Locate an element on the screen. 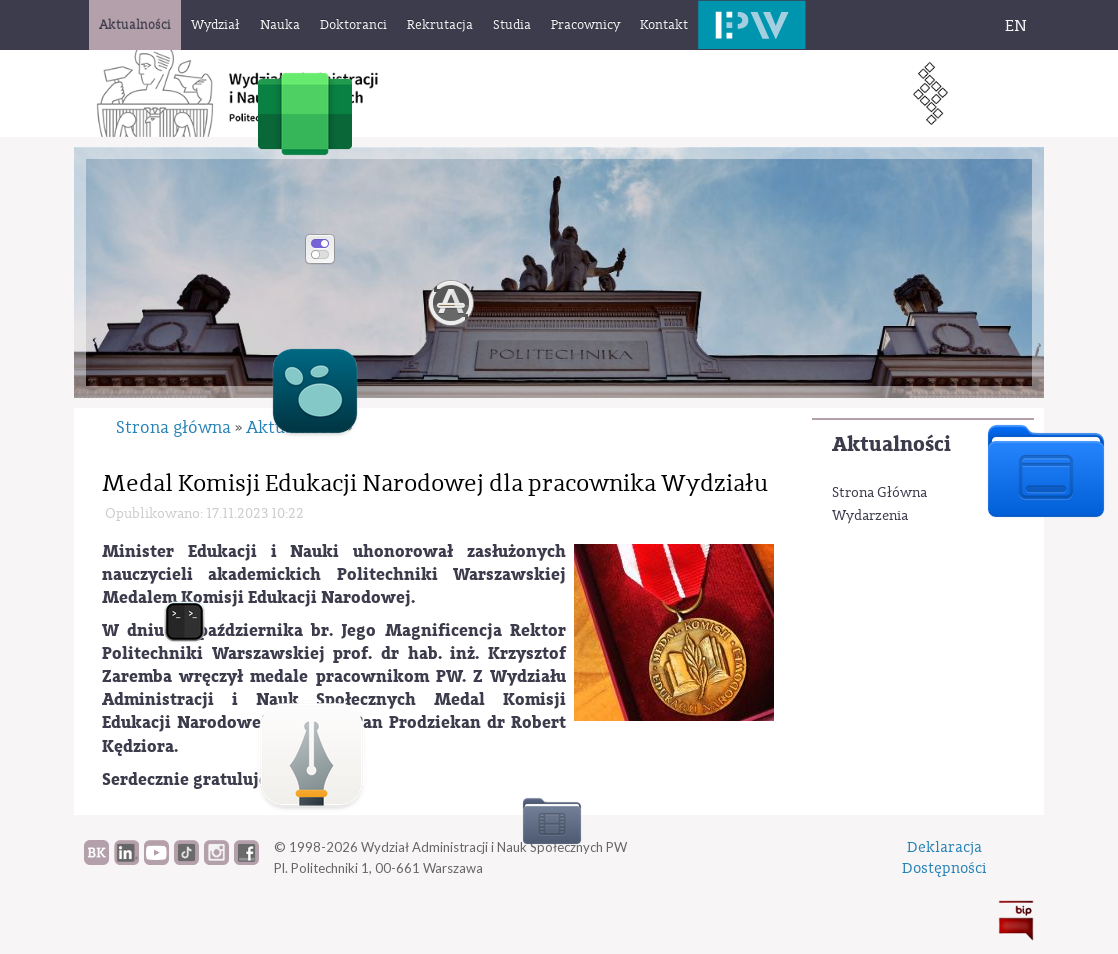 The image size is (1118, 954). open terminix terminal emulator is located at coordinates (184, 621).